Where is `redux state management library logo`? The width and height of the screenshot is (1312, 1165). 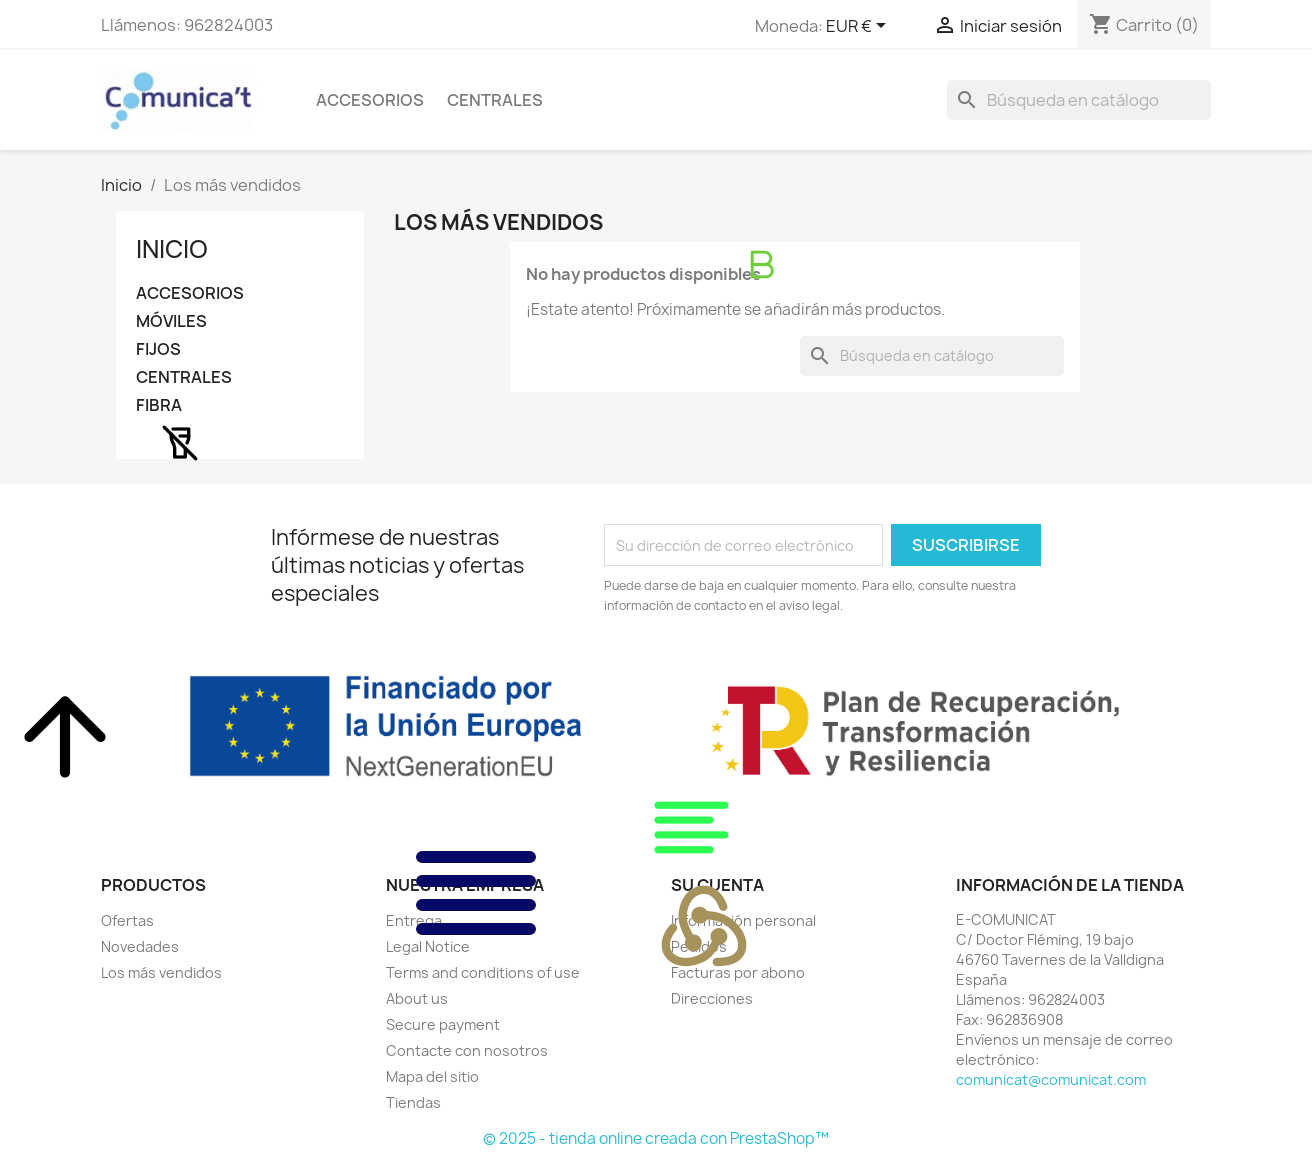
redux state management library logo is located at coordinates (704, 928).